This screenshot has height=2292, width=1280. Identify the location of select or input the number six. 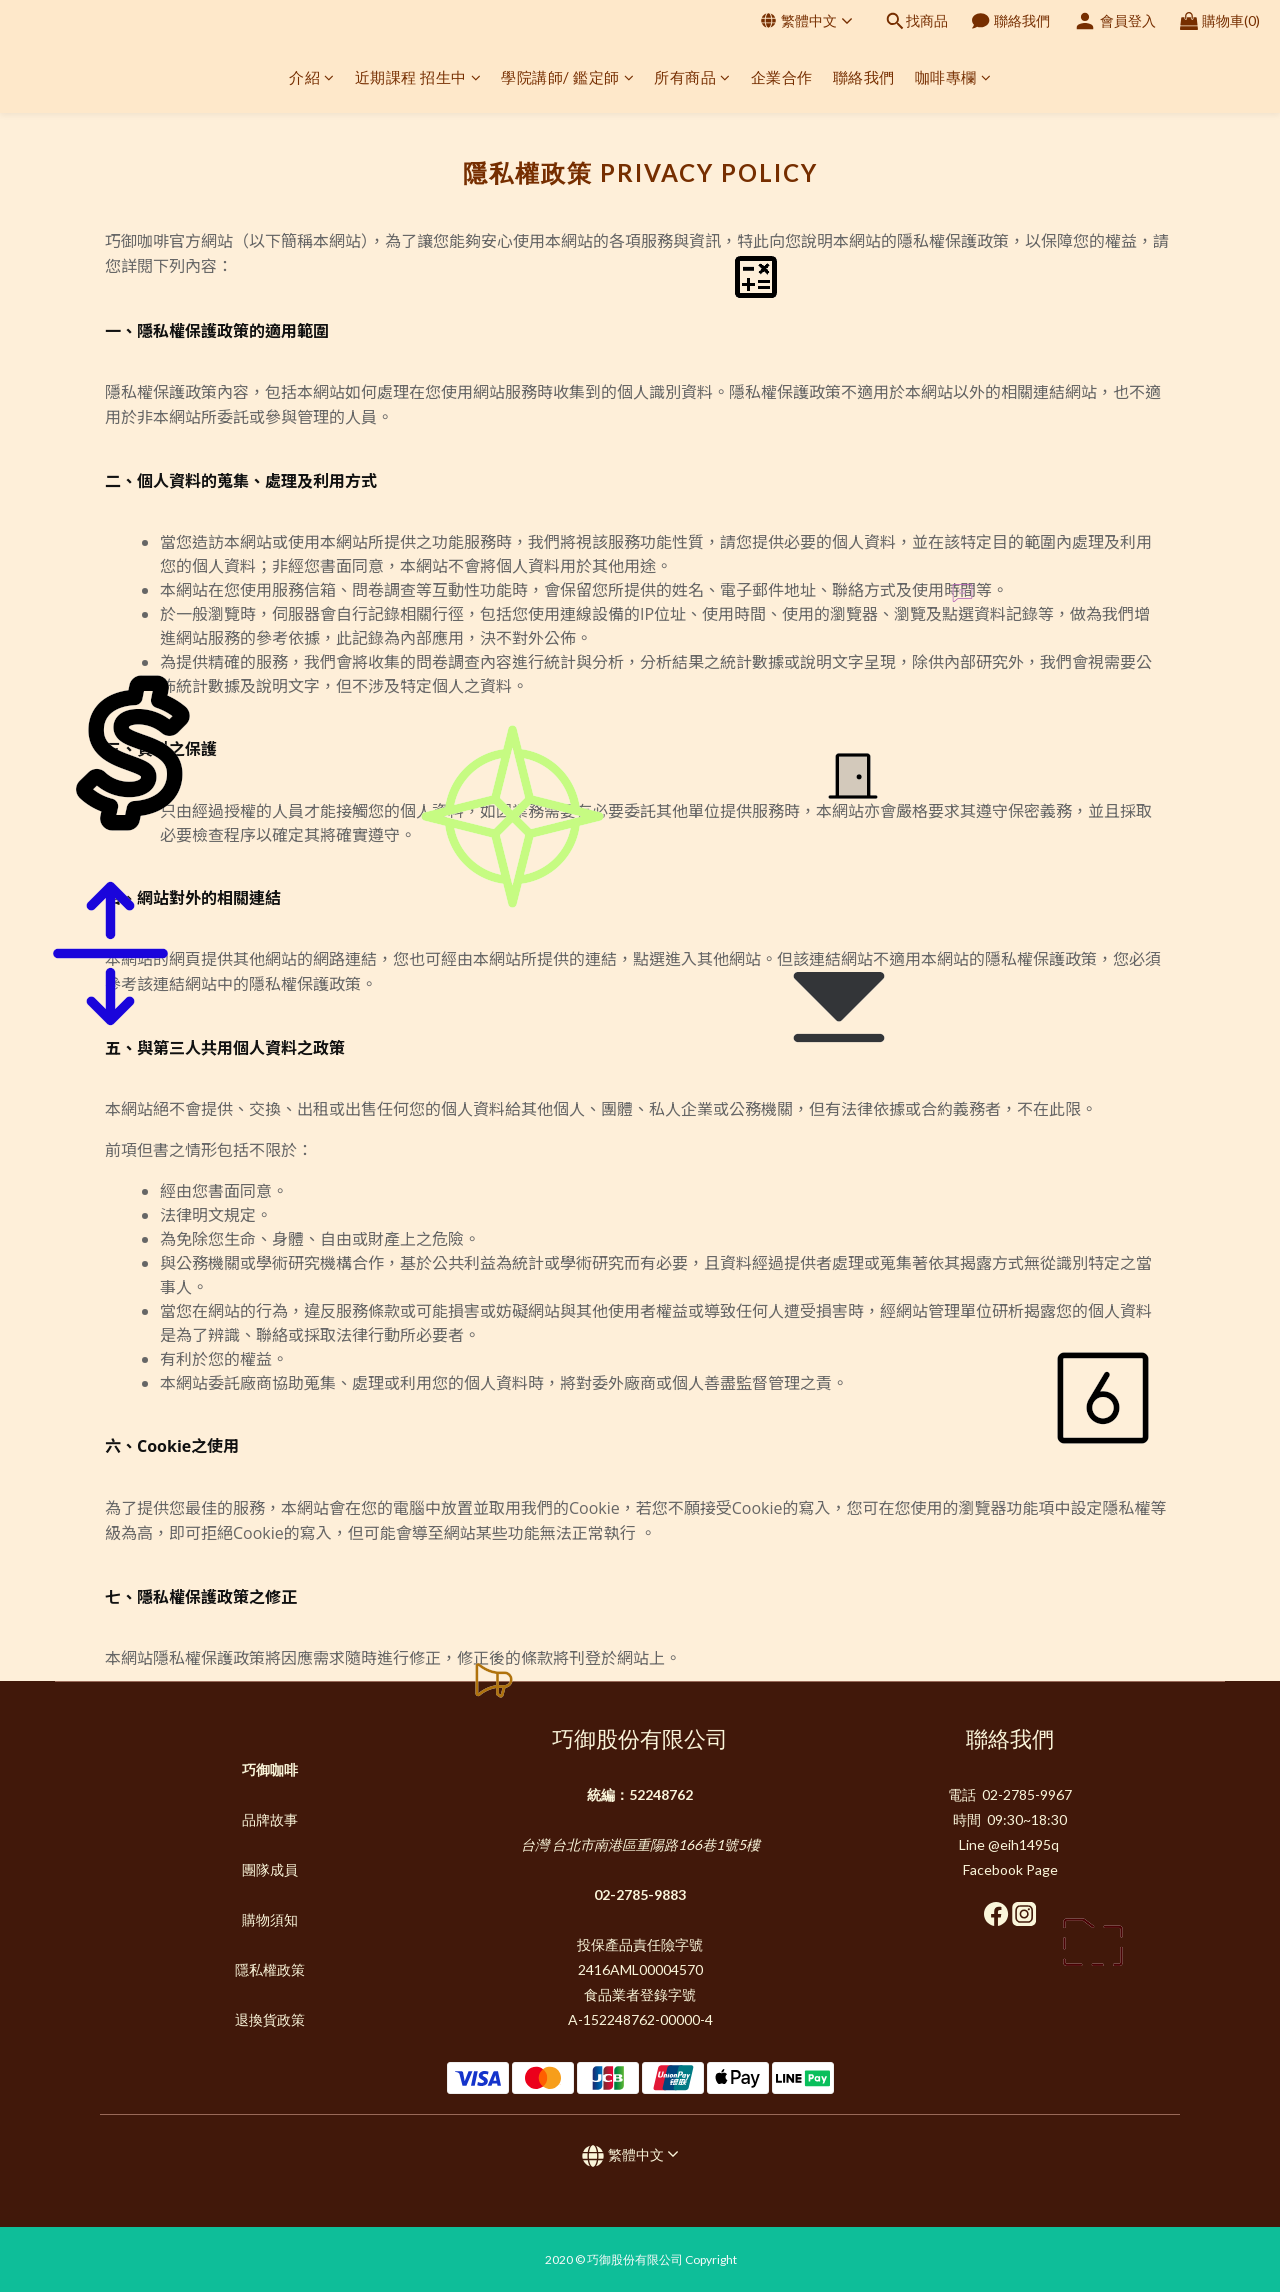
(1103, 1398).